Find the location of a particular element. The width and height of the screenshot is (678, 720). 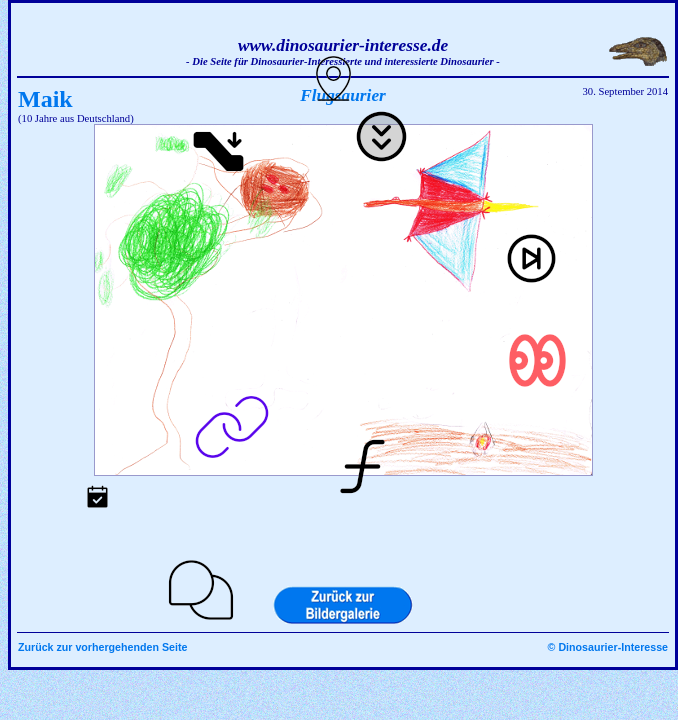

view location on map is located at coordinates (333, 78).